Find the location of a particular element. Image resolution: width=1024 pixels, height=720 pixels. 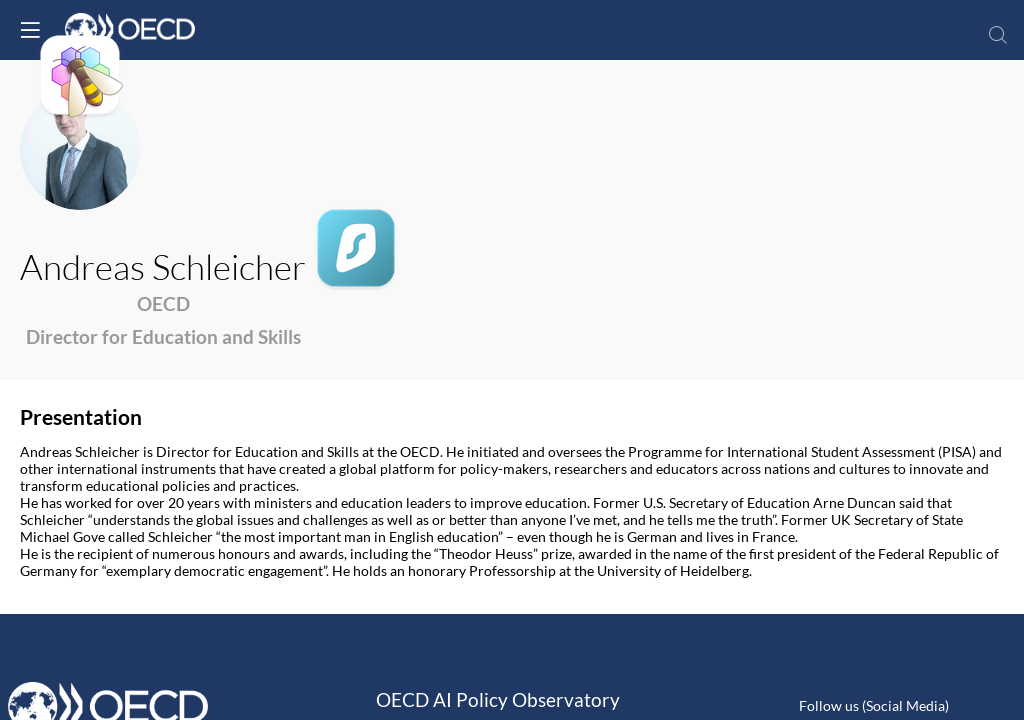

open beeref reference image board app is located at coordinates (80, 75).